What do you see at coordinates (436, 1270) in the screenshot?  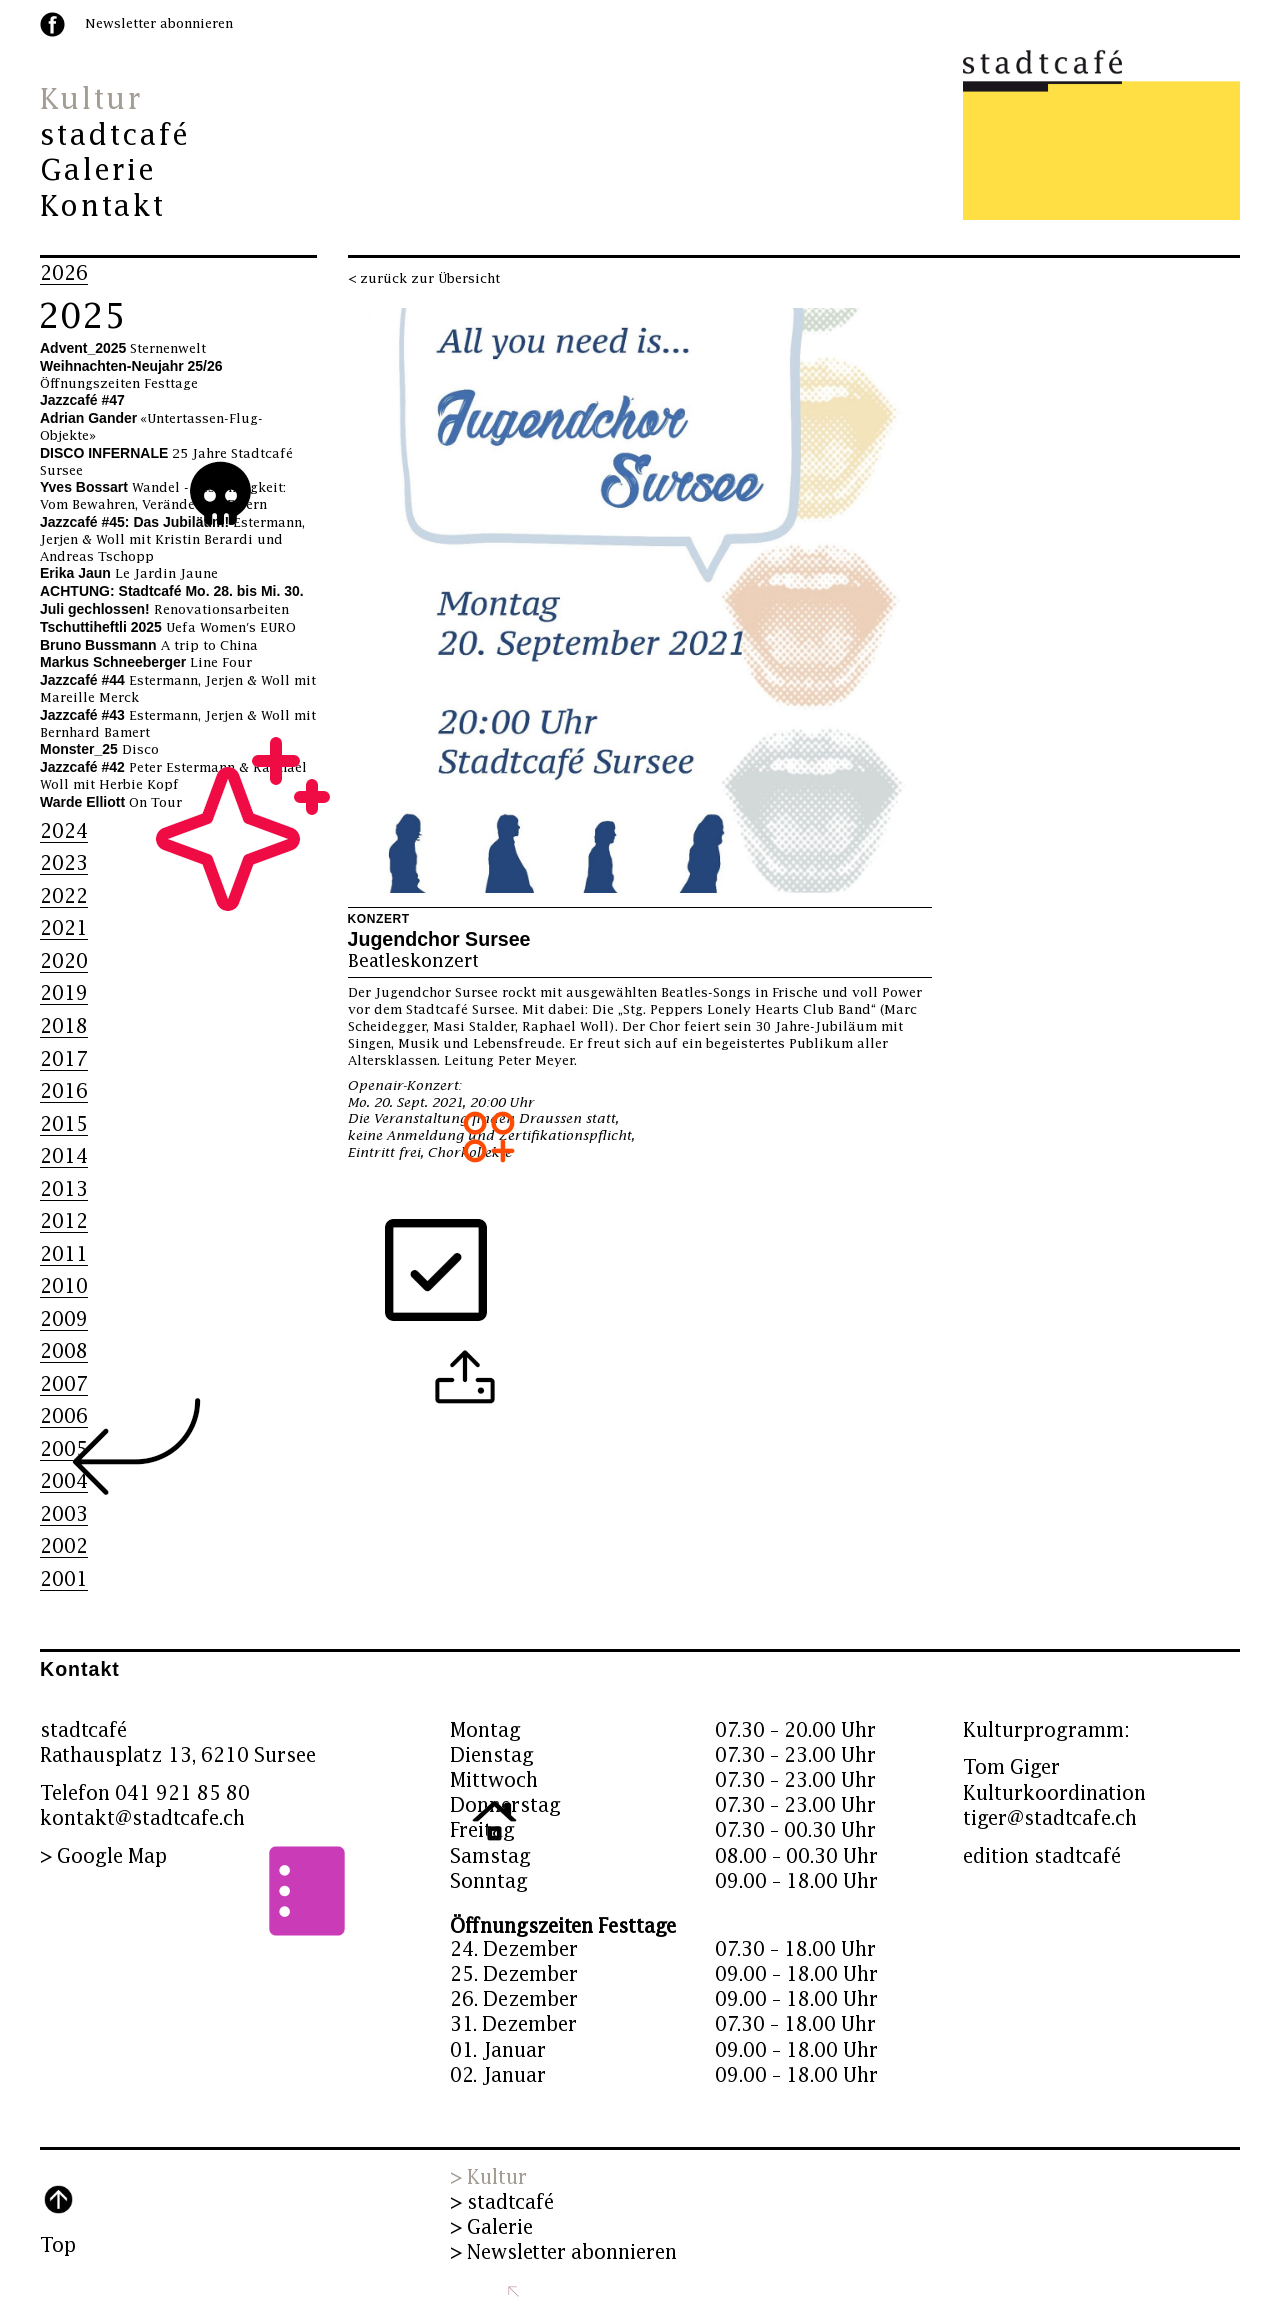 I see `mark a task or item as complete` at bounding box center [436, 1270].